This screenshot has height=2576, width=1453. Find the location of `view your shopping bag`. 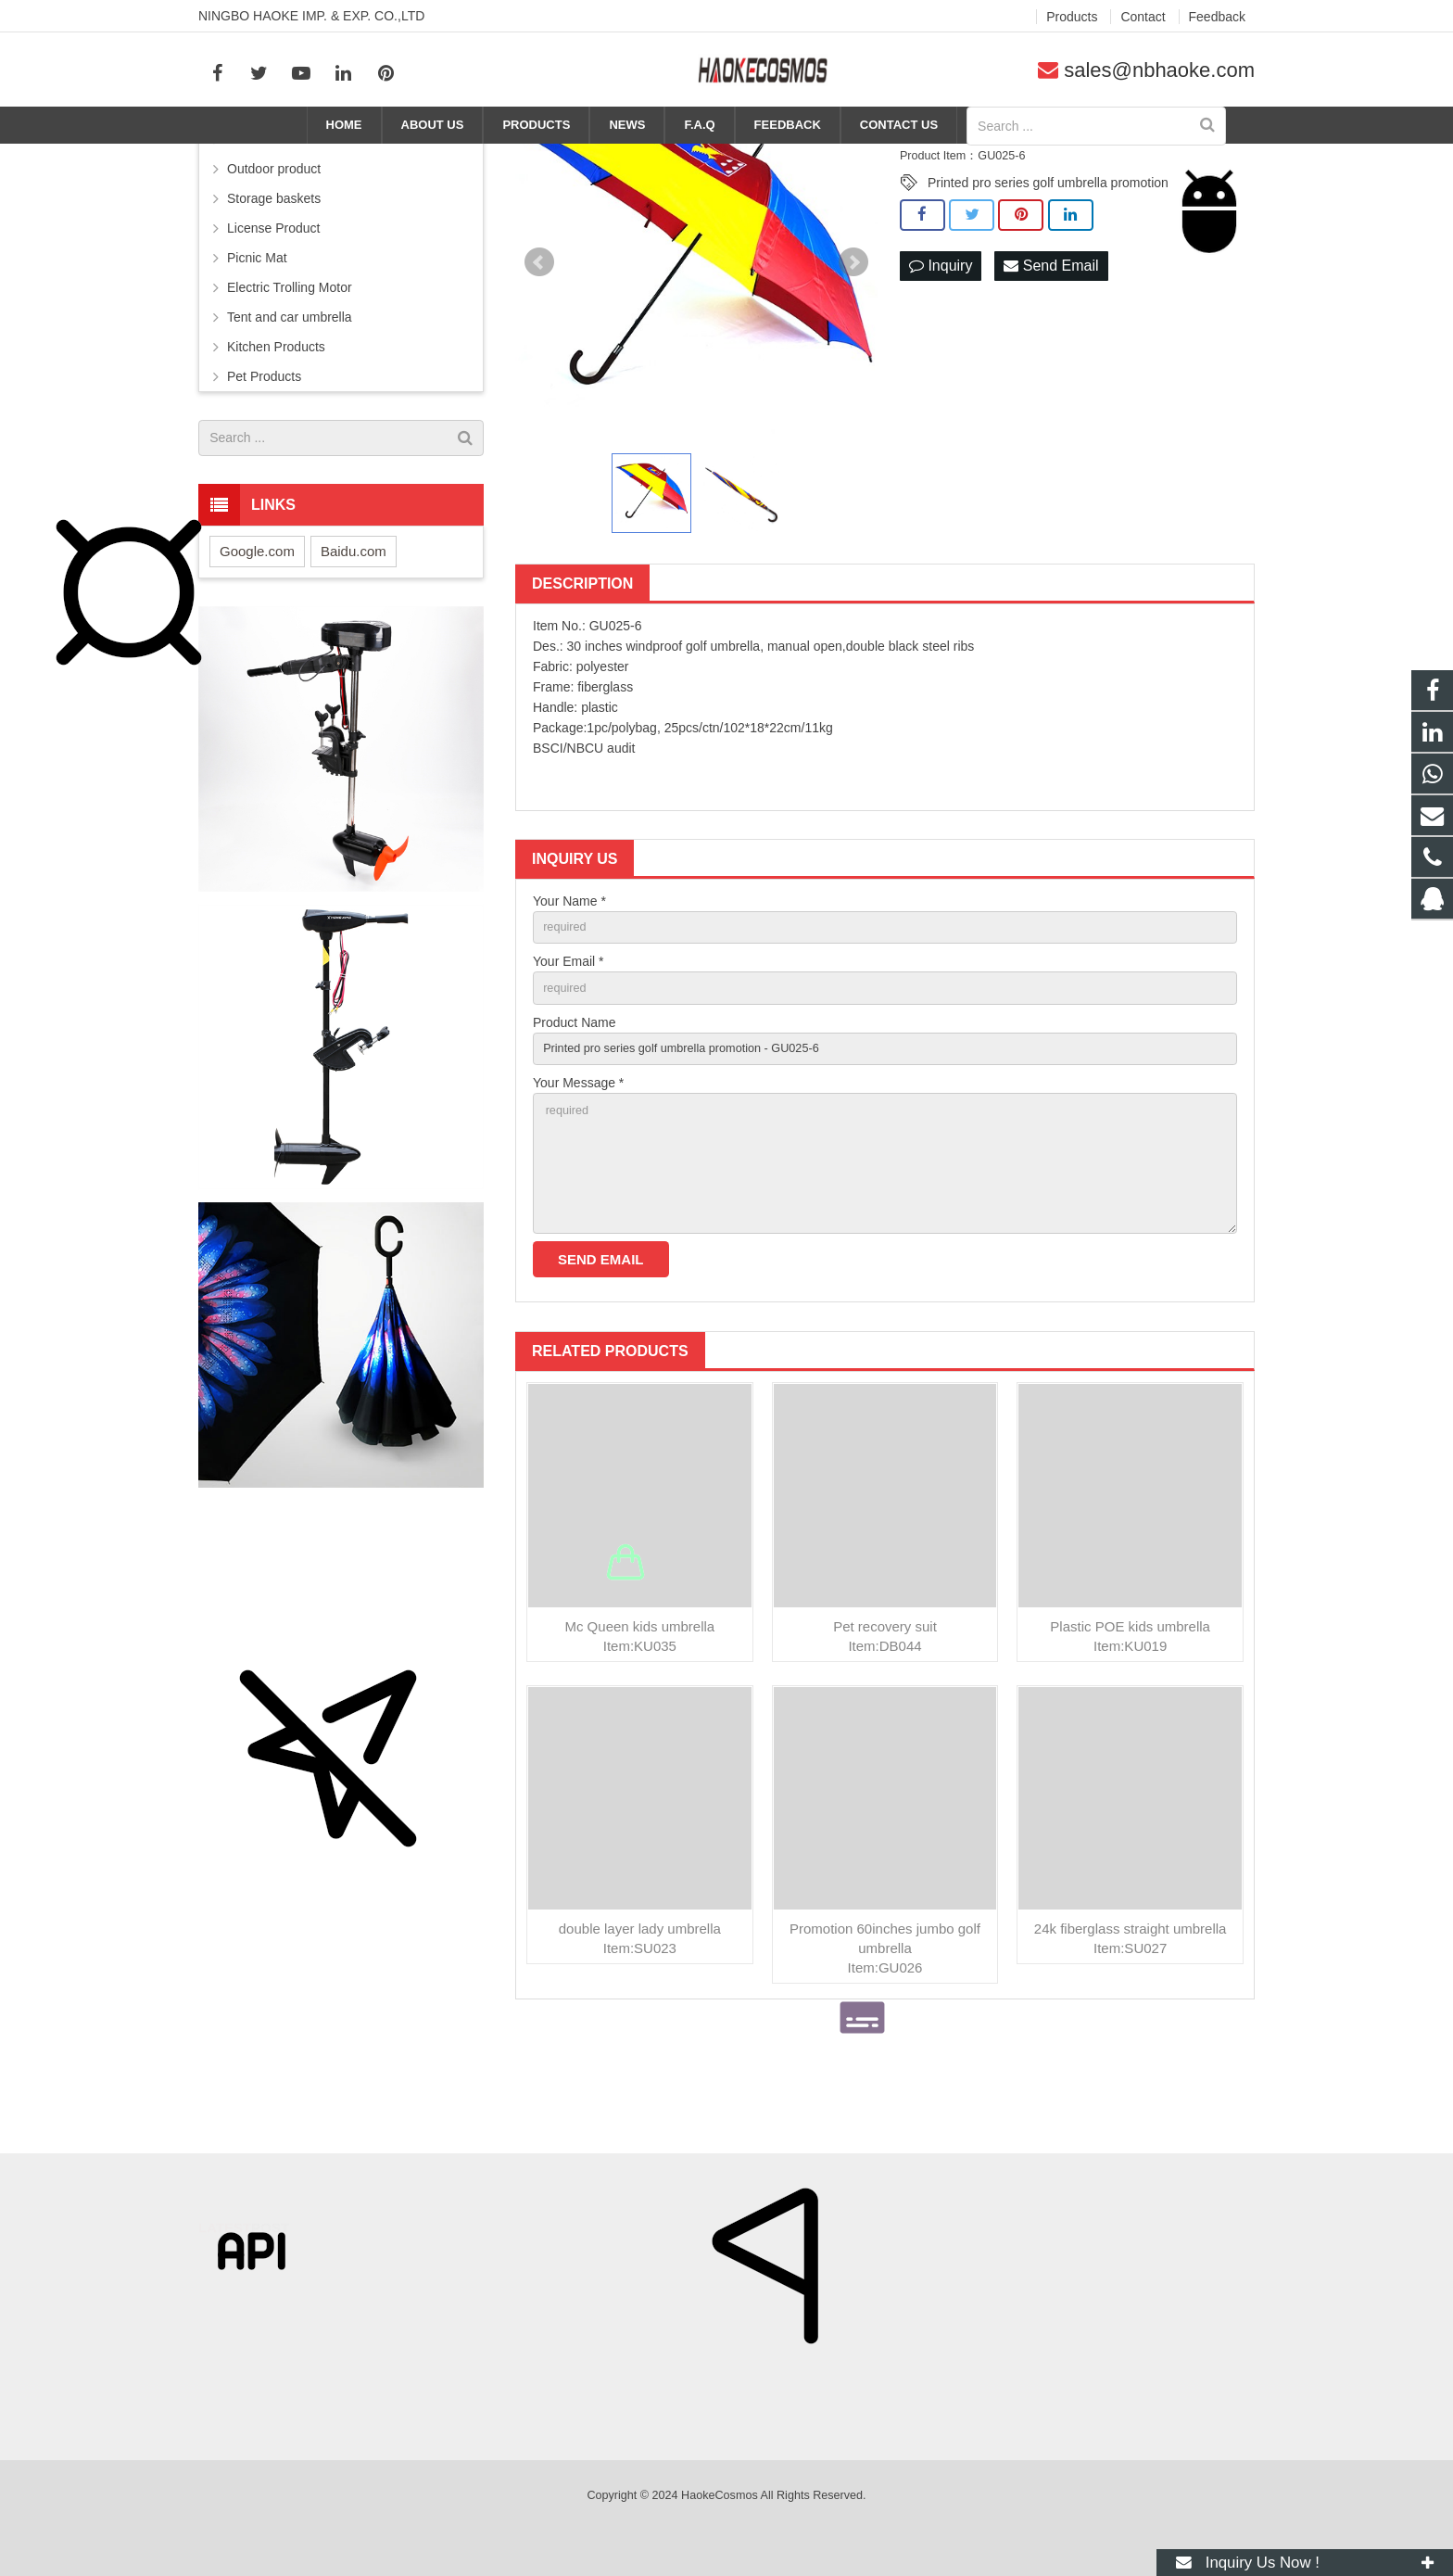

view your shopping bag is located at coordinates (625, 1563).